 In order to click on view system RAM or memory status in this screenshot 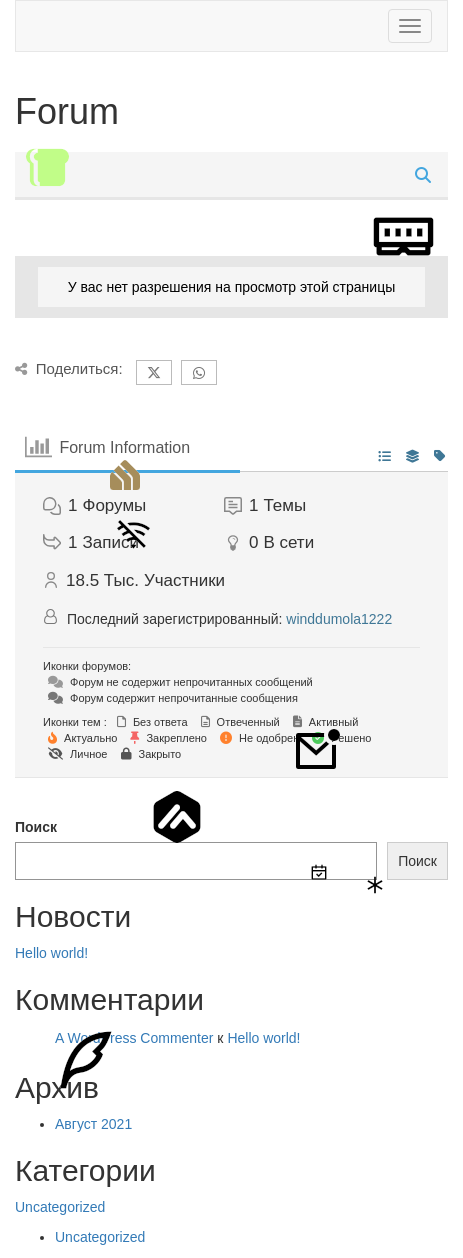, I will do `click(403, 236)`.